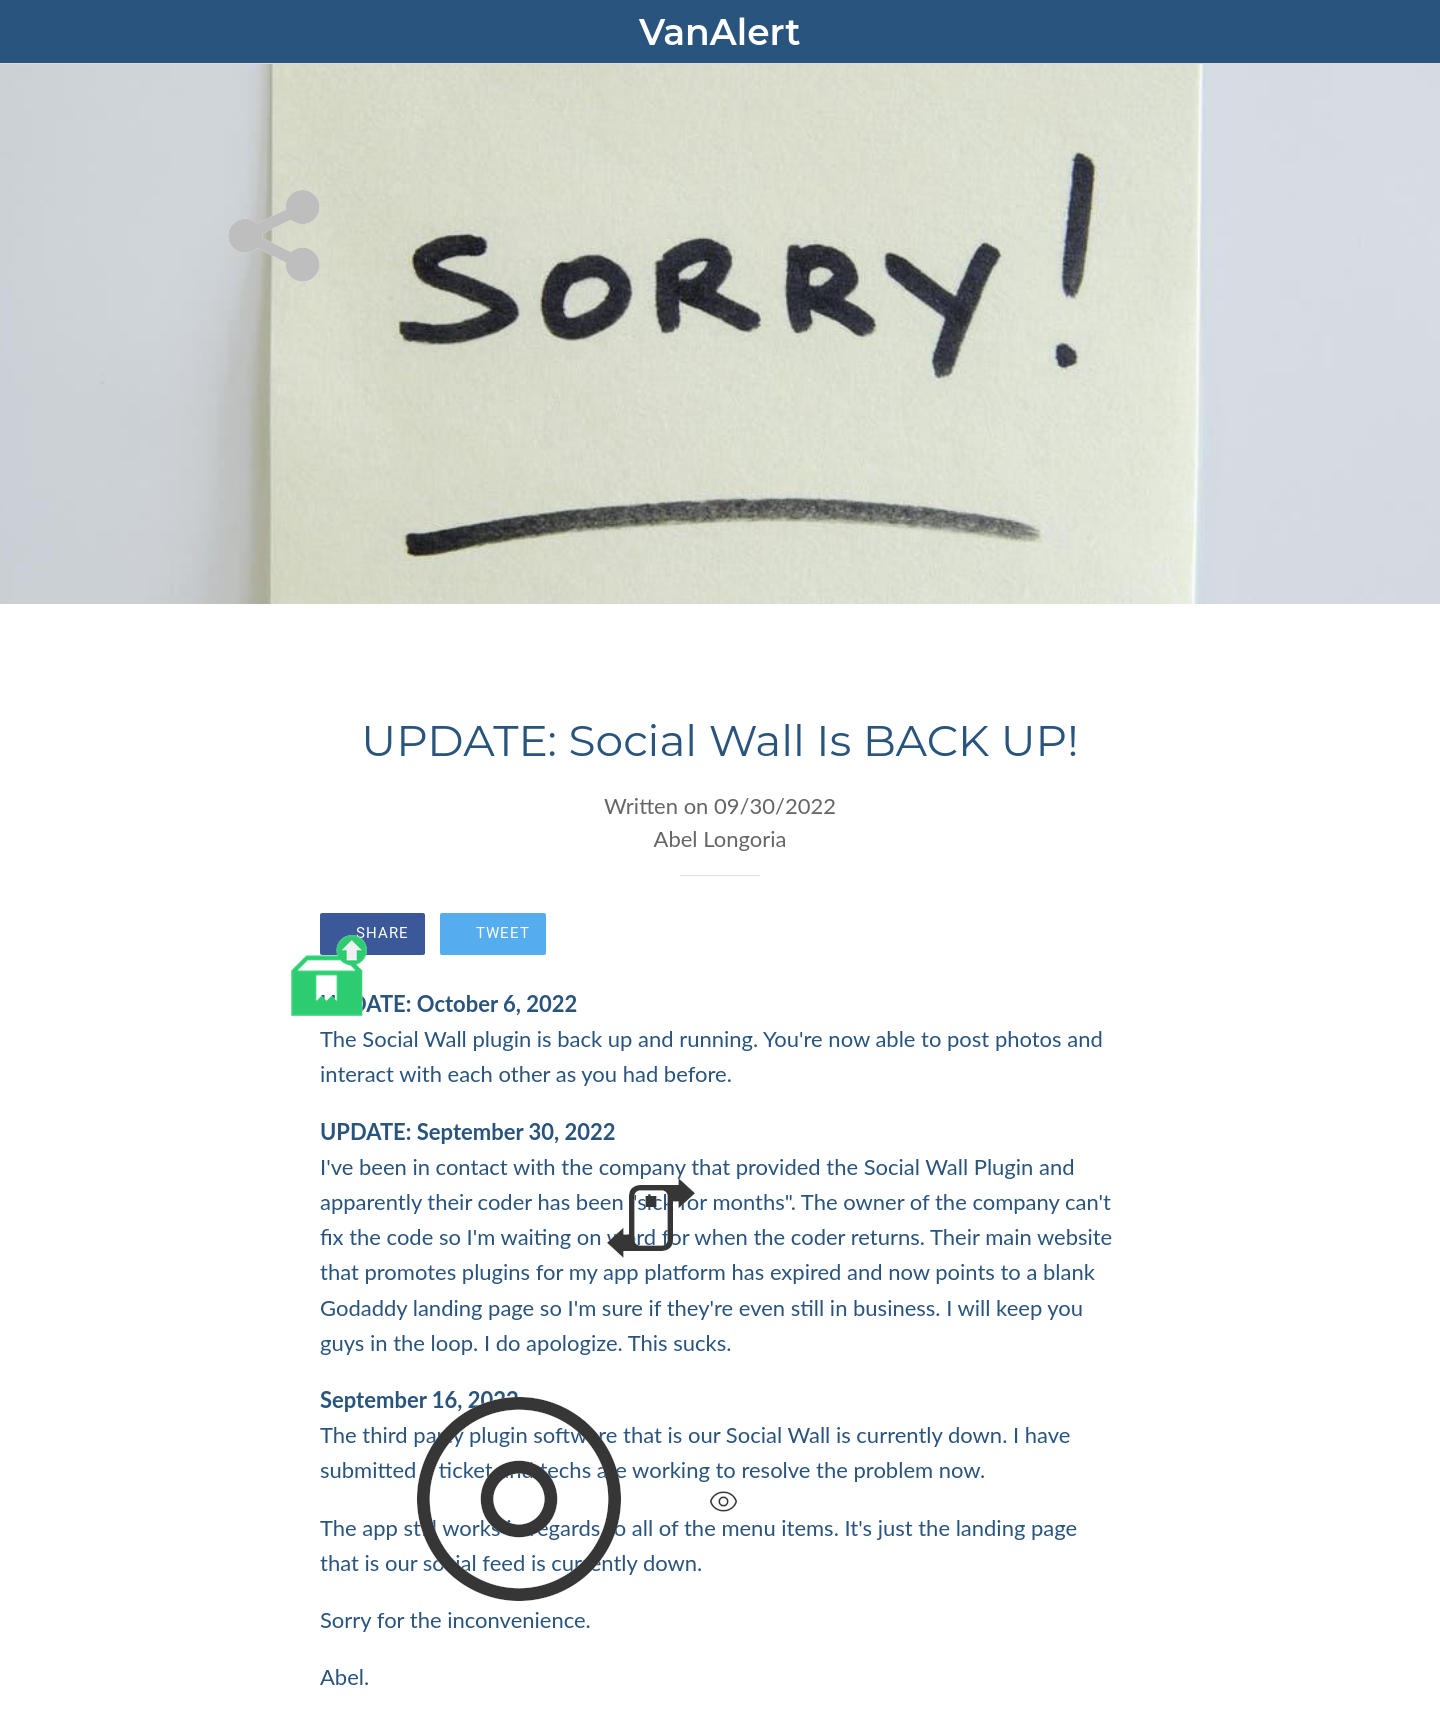 This screenshot has width=1440, height=1716. What do you see at coordinates (326, 975) in the screenshot?
I see `software update available for download` at bounding box center [326, 975].